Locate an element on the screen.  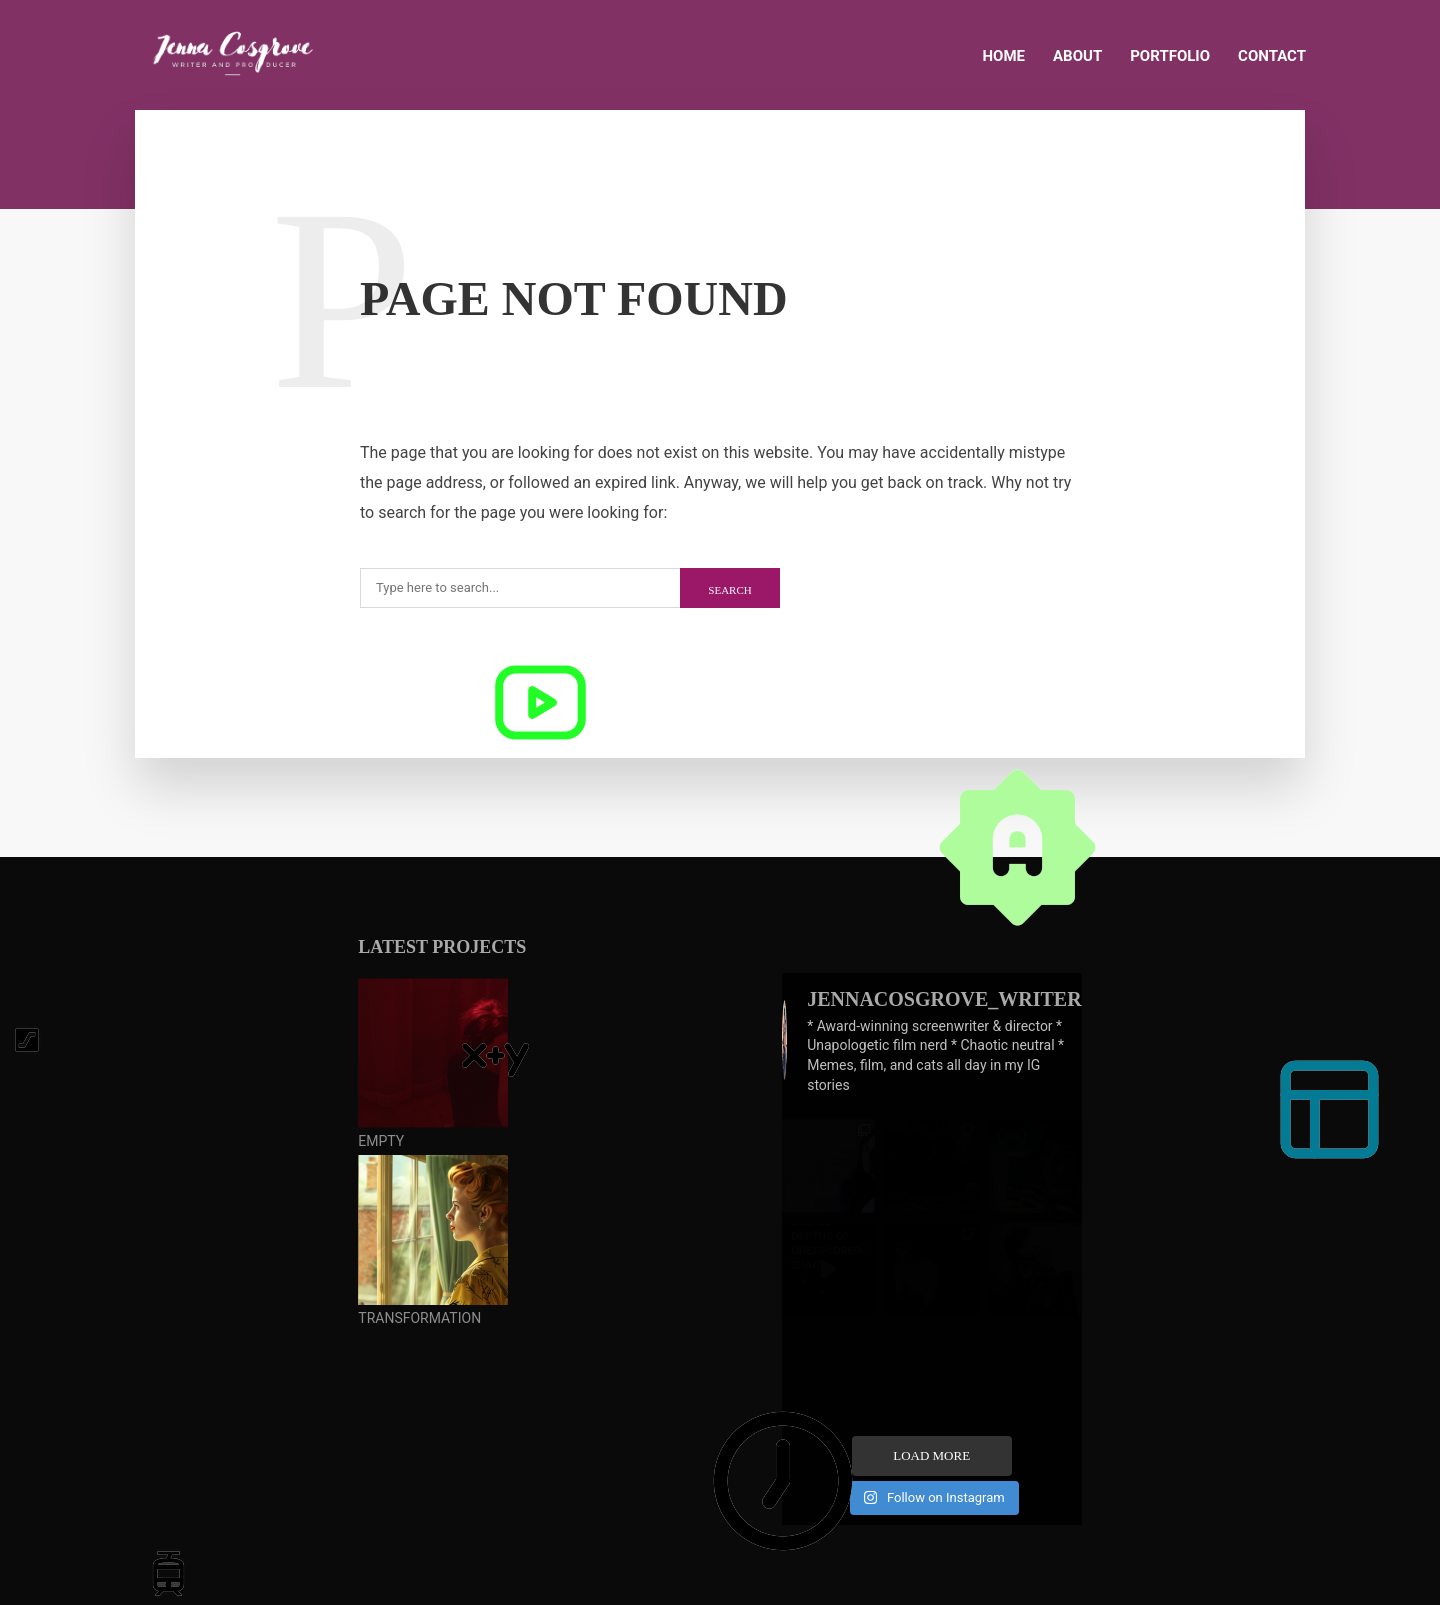
find nearby escalators is located at coordinates (27, 1040).